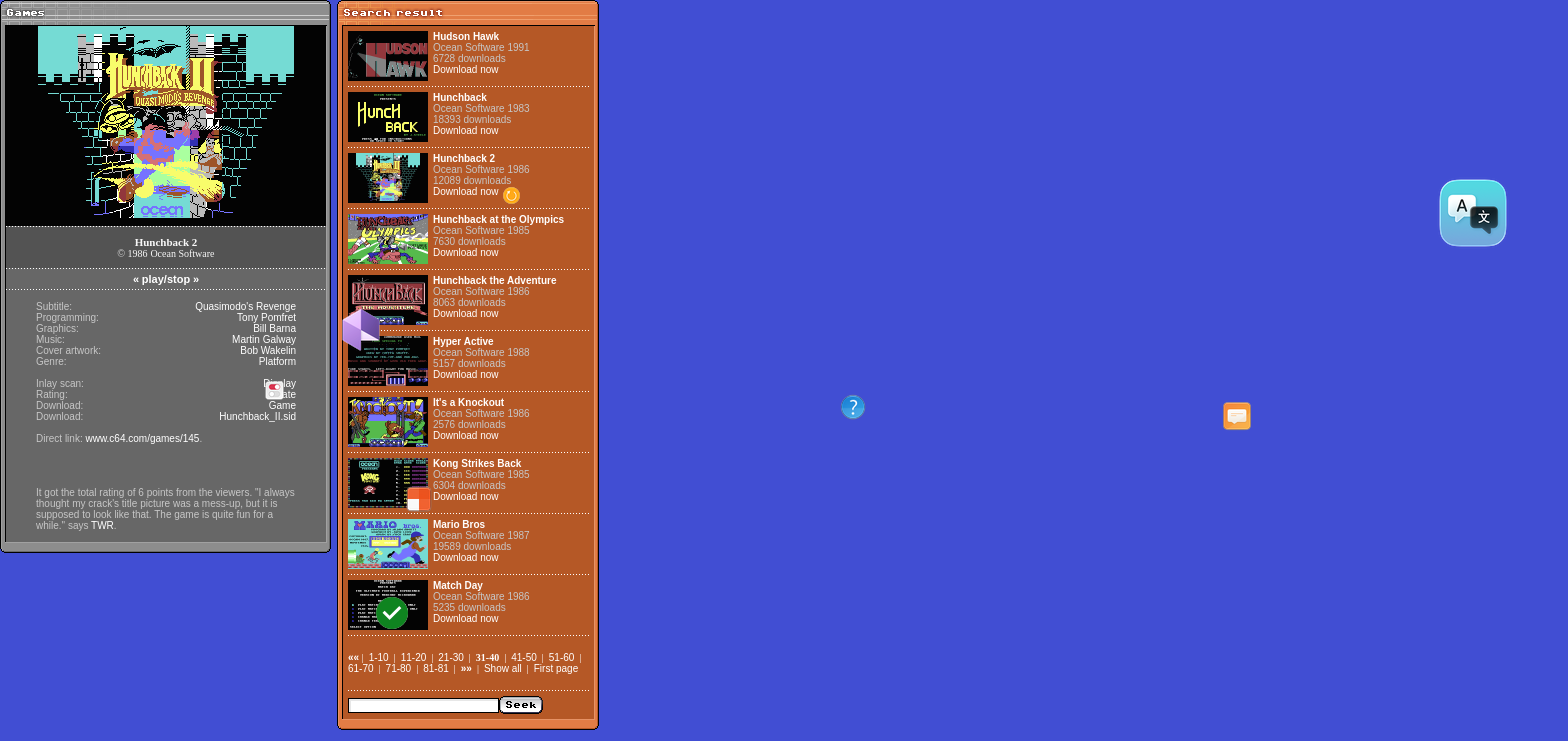 The image size is (1568, 741). Describe the element at coordinates (1237, 416) in the screenshot. I see `open the messaging app` at that location.